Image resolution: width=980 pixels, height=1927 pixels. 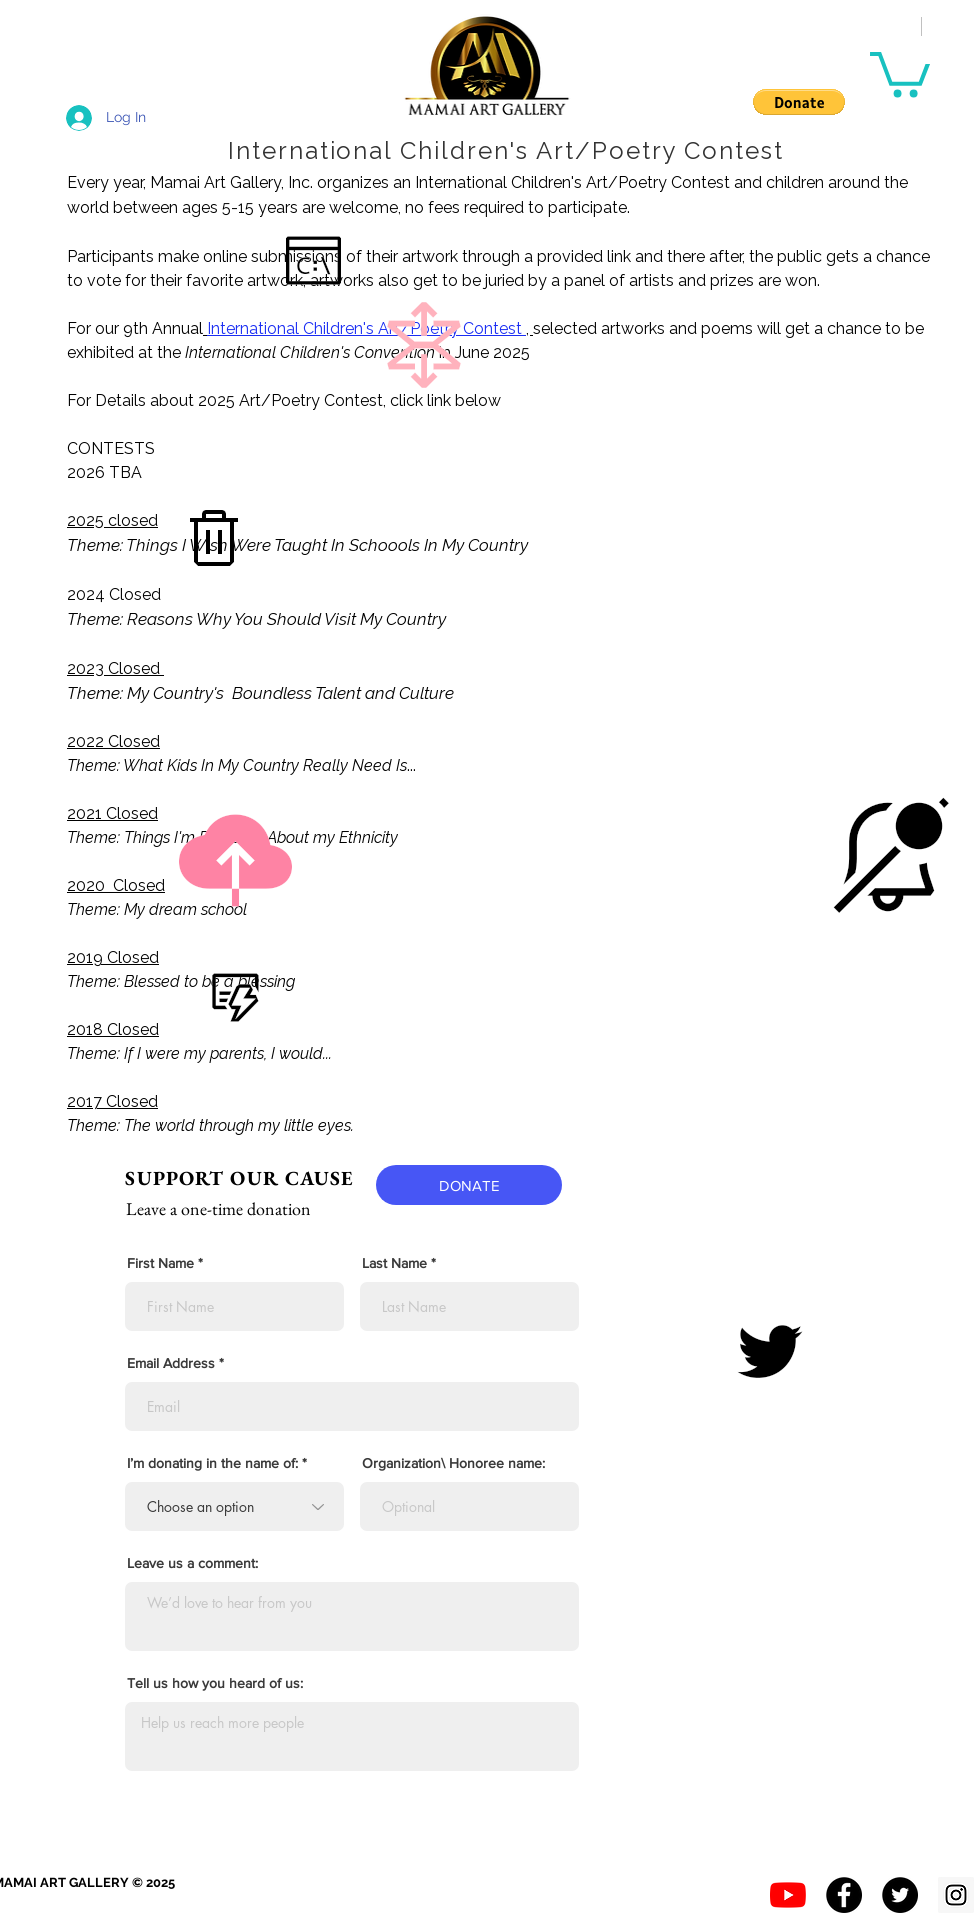 I want to click on delete selected item, so click(x=214, y=538).